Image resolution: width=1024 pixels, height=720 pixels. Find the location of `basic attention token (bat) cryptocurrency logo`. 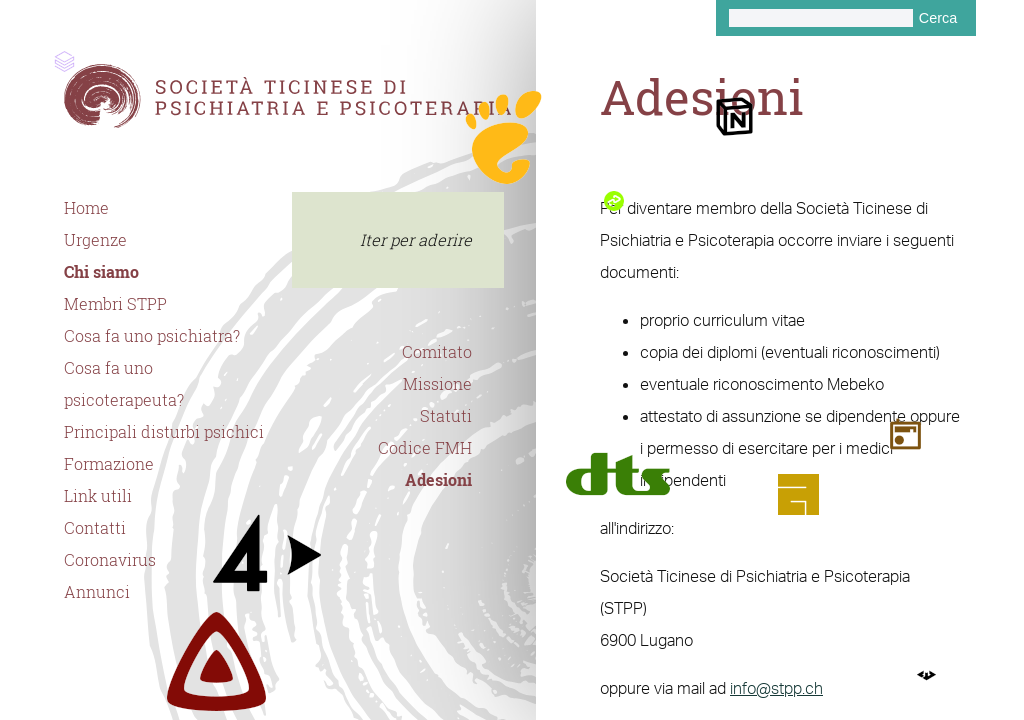

basic attention token (bat) cryptocurrency logo is located at coordinates (926, 675).